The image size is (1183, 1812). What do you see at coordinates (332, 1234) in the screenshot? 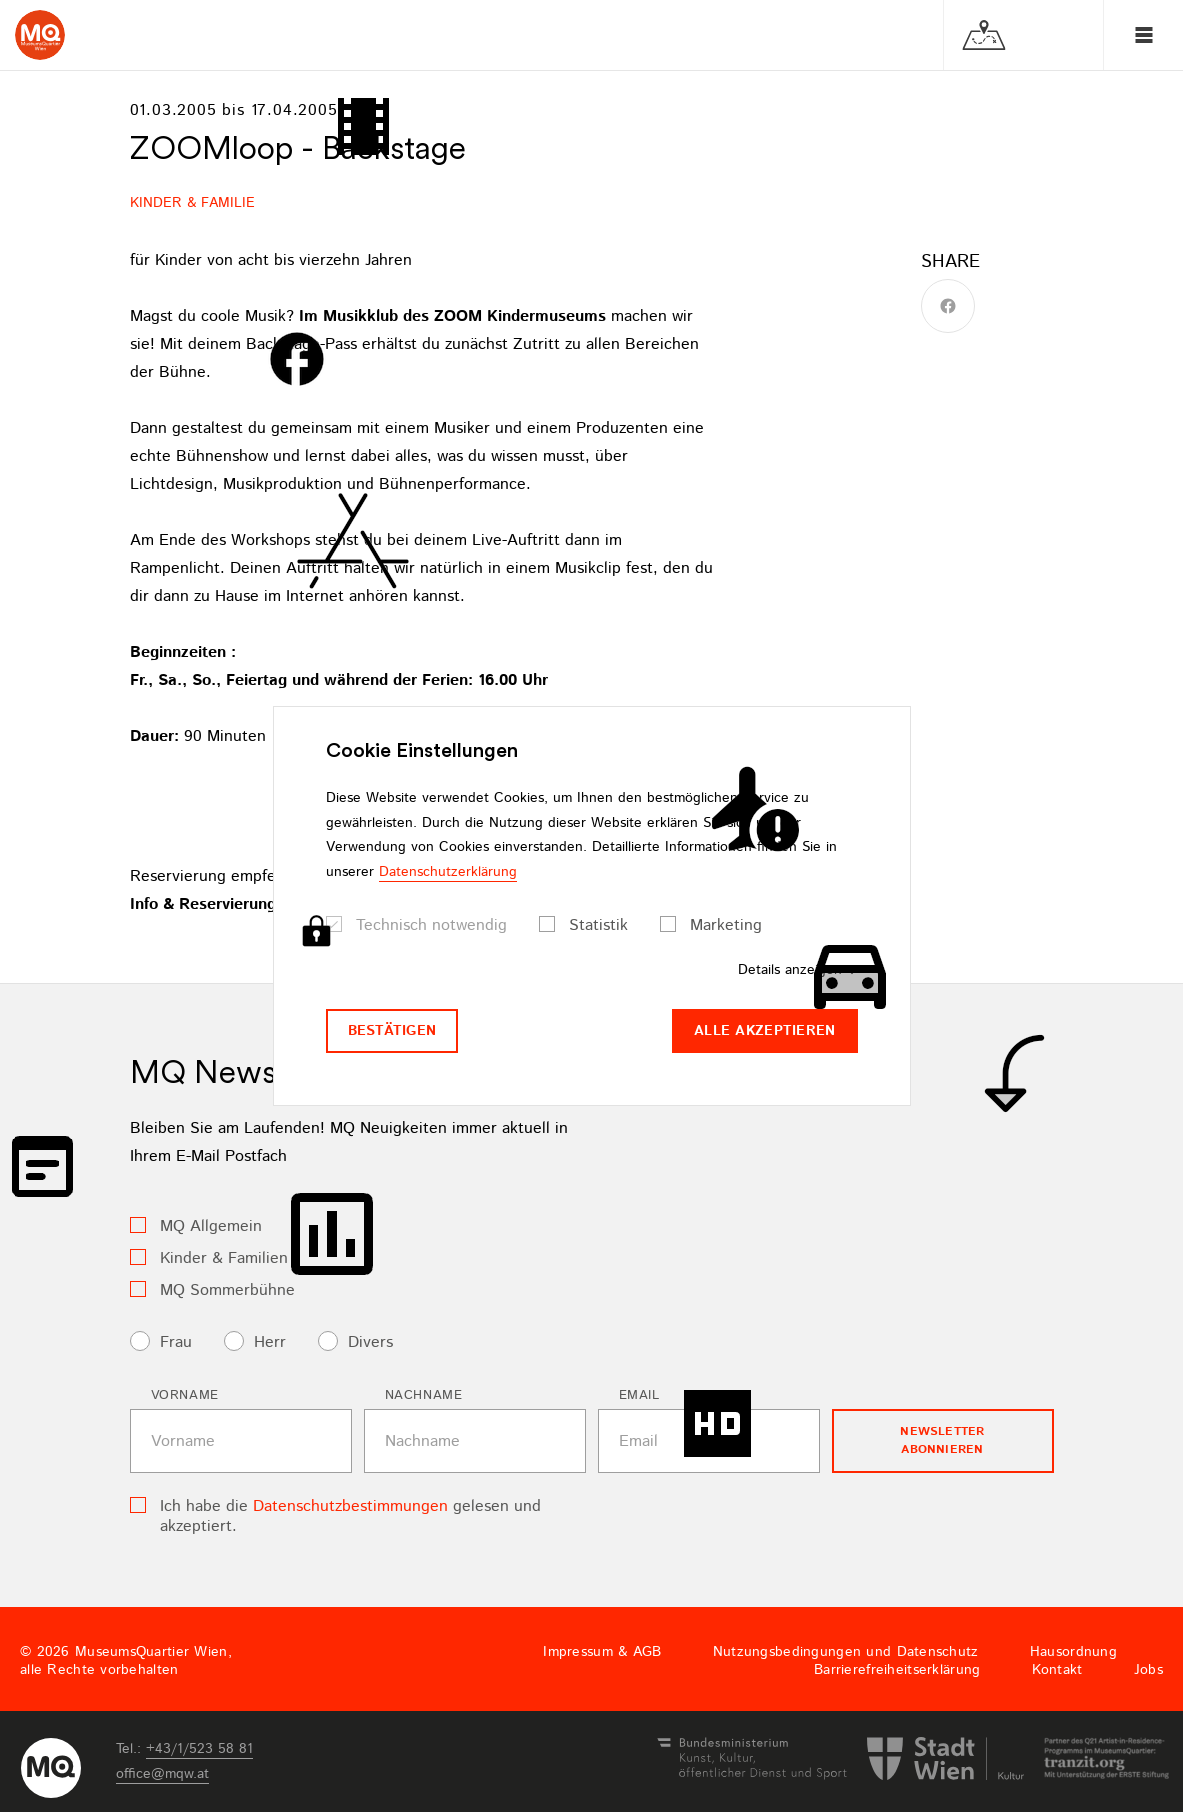
I see `view analytics and reports` at bounding box center [332, 1234].